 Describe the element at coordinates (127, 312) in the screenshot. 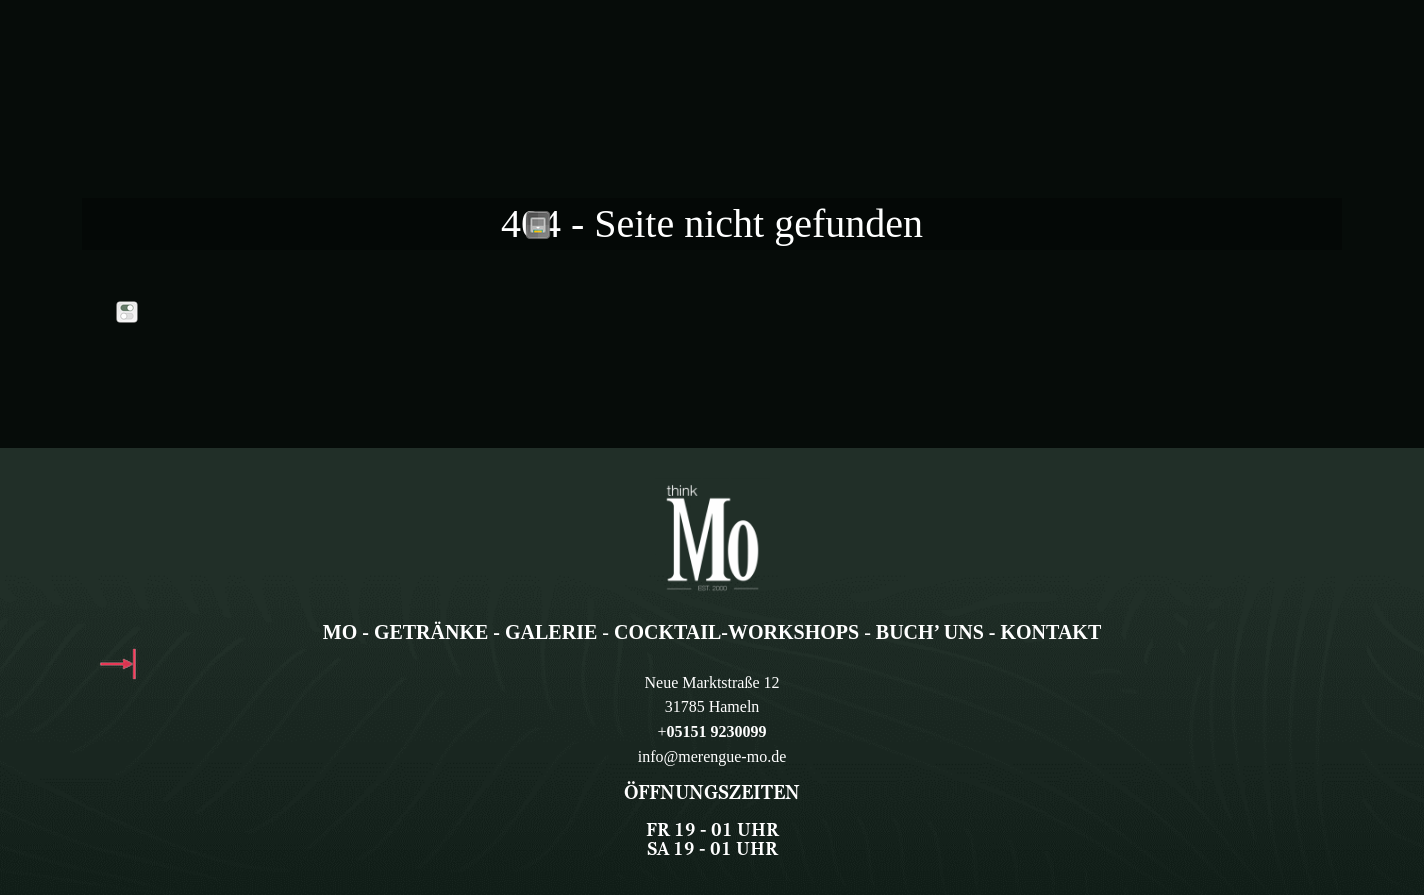

I see `open gnome tweaks to customize system settings` at that location.